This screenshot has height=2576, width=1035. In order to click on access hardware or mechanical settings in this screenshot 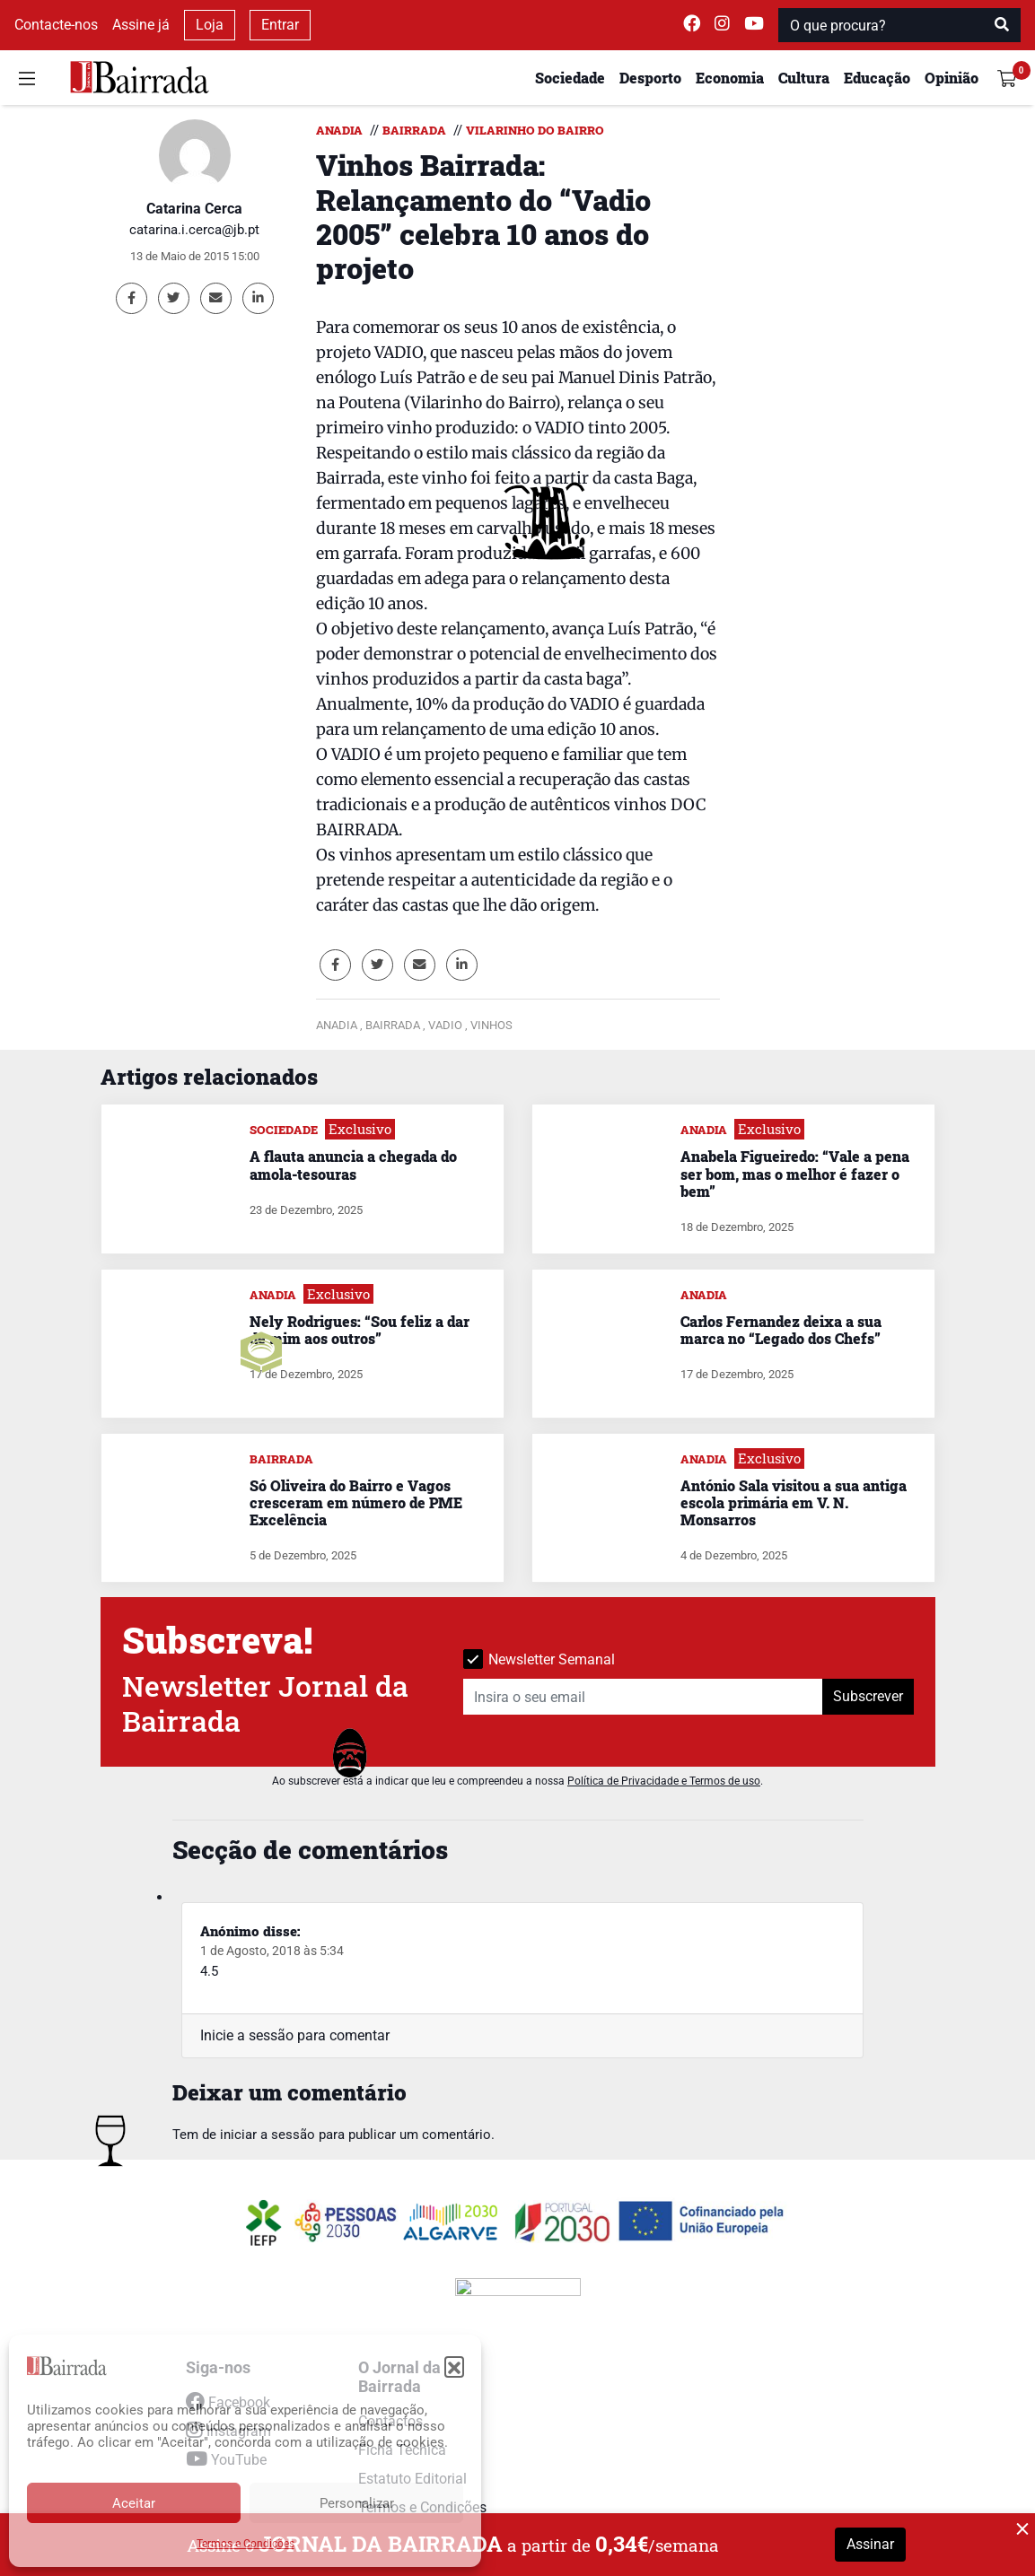, I will do `click(261, 1352)`.